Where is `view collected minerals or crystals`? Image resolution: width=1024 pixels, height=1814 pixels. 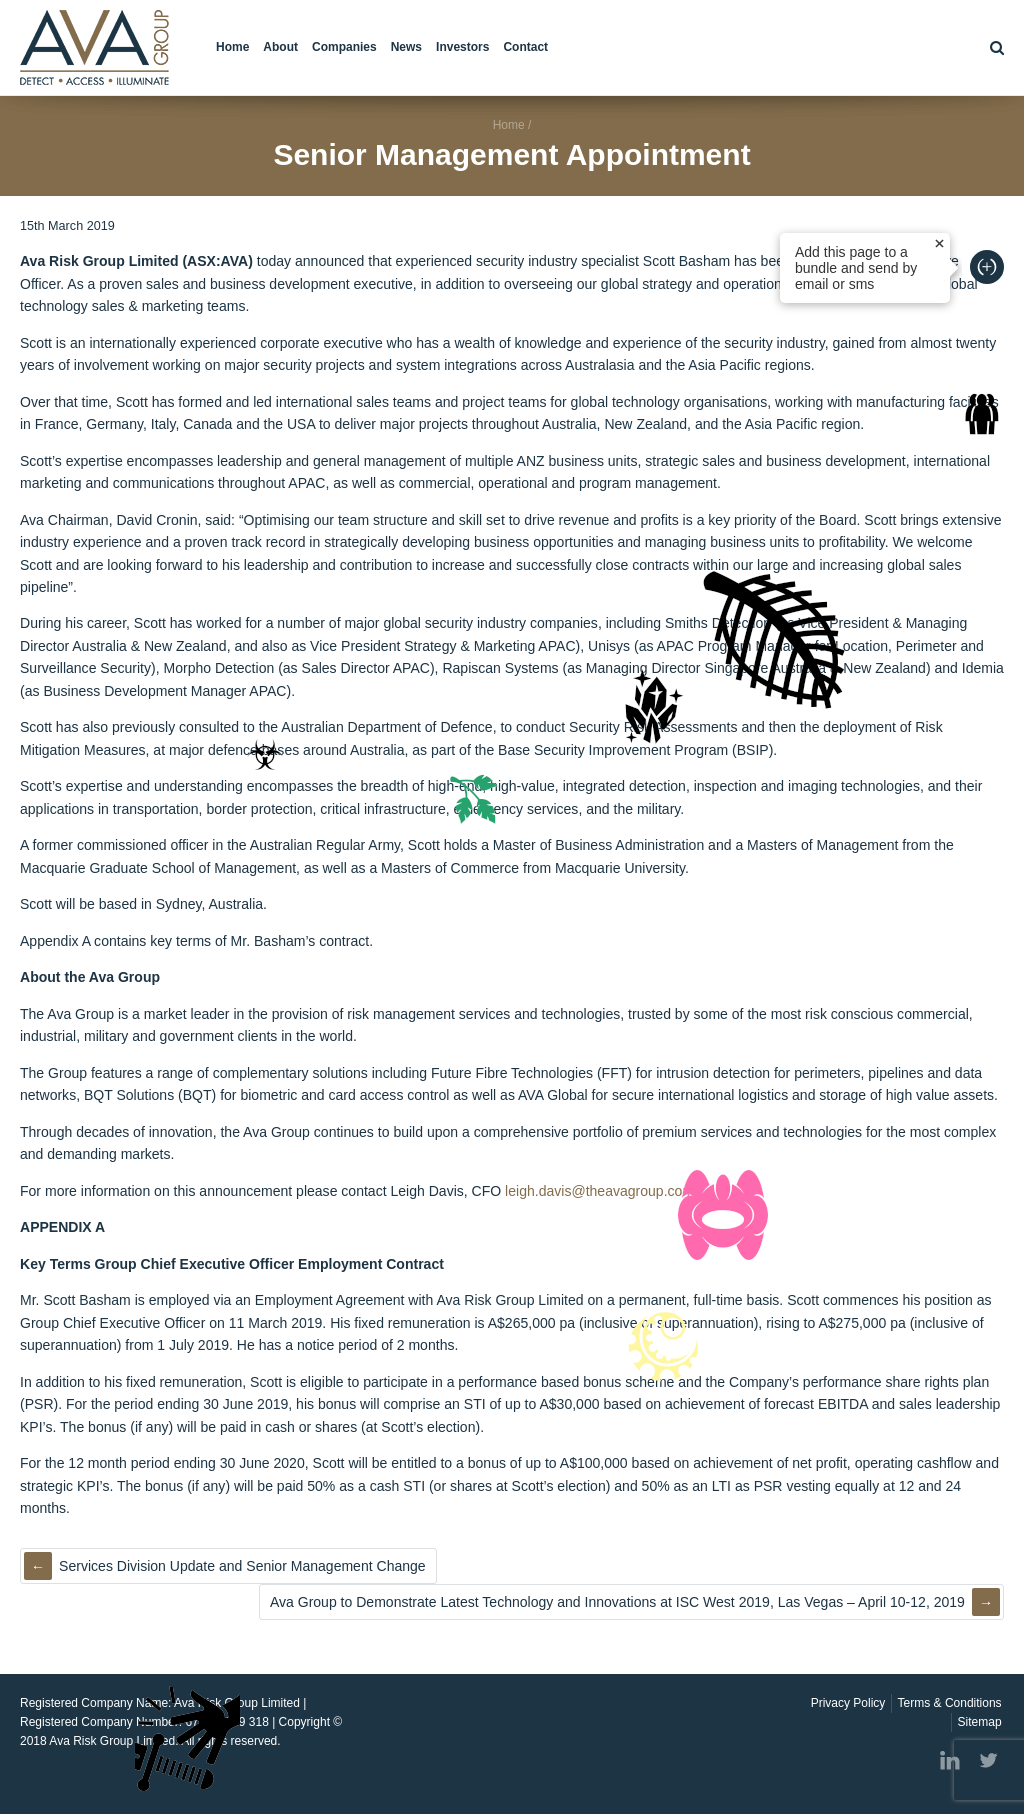 view collected minerals or crystals is located at coordinates (654, 706).